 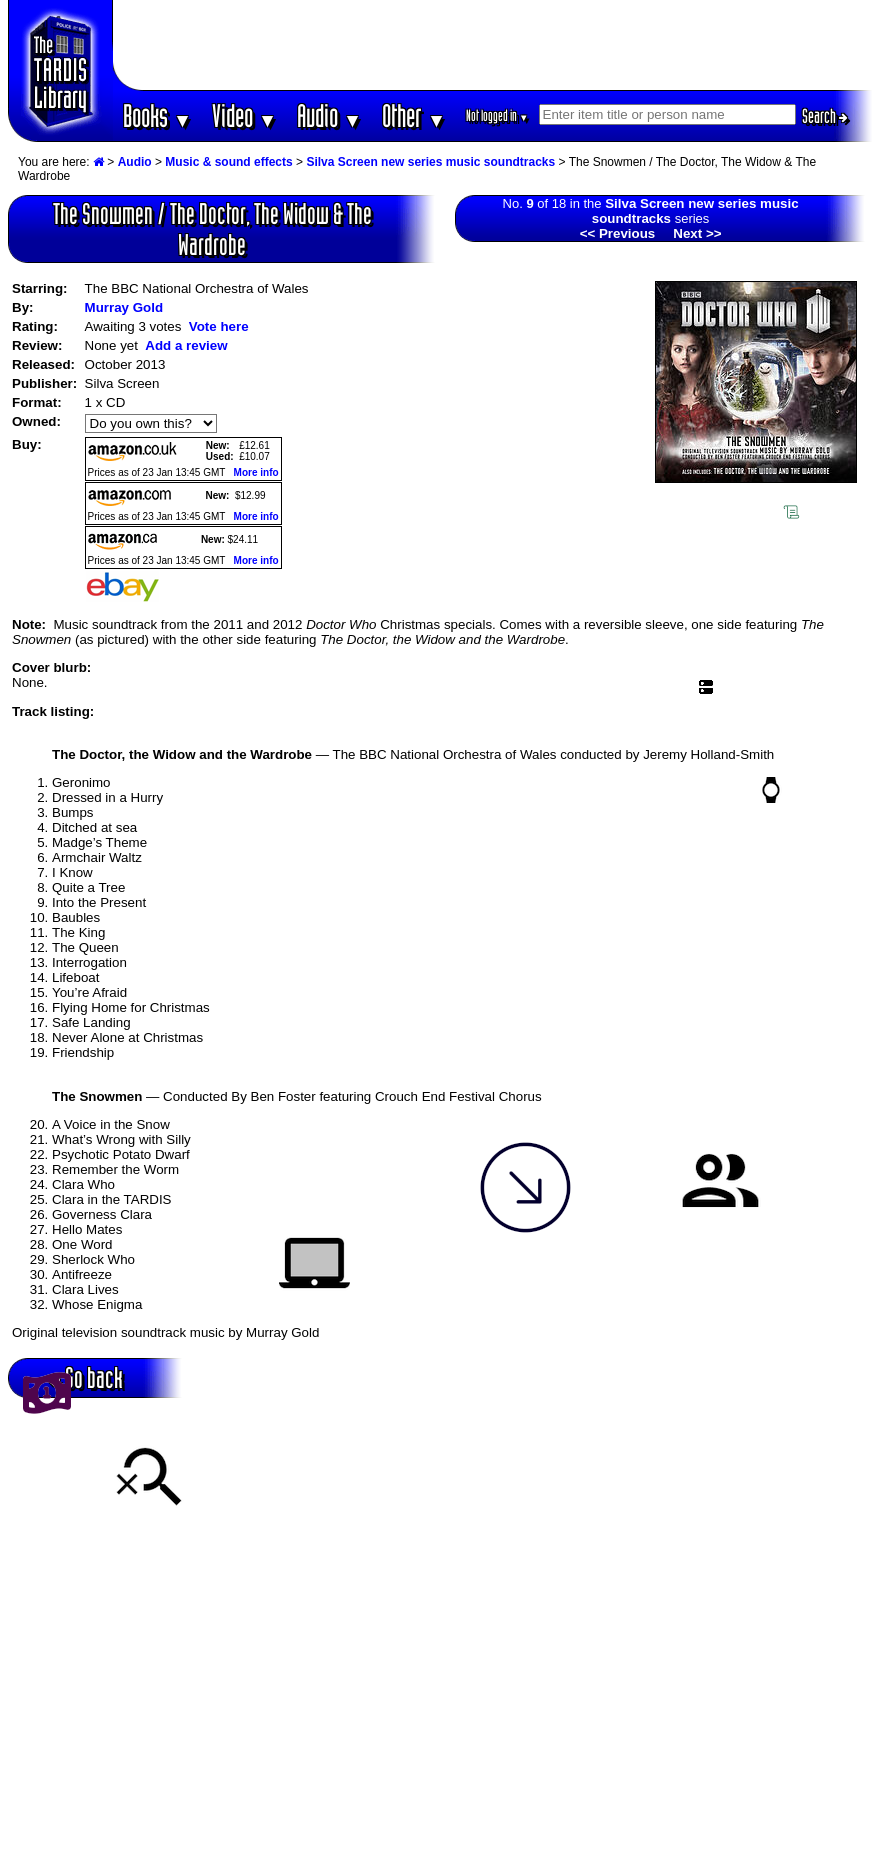 What do you see at coordinates (792, 512) in the screenshot?
I see `view terms and conditions or legal documents` at bounding box center [792, 512].